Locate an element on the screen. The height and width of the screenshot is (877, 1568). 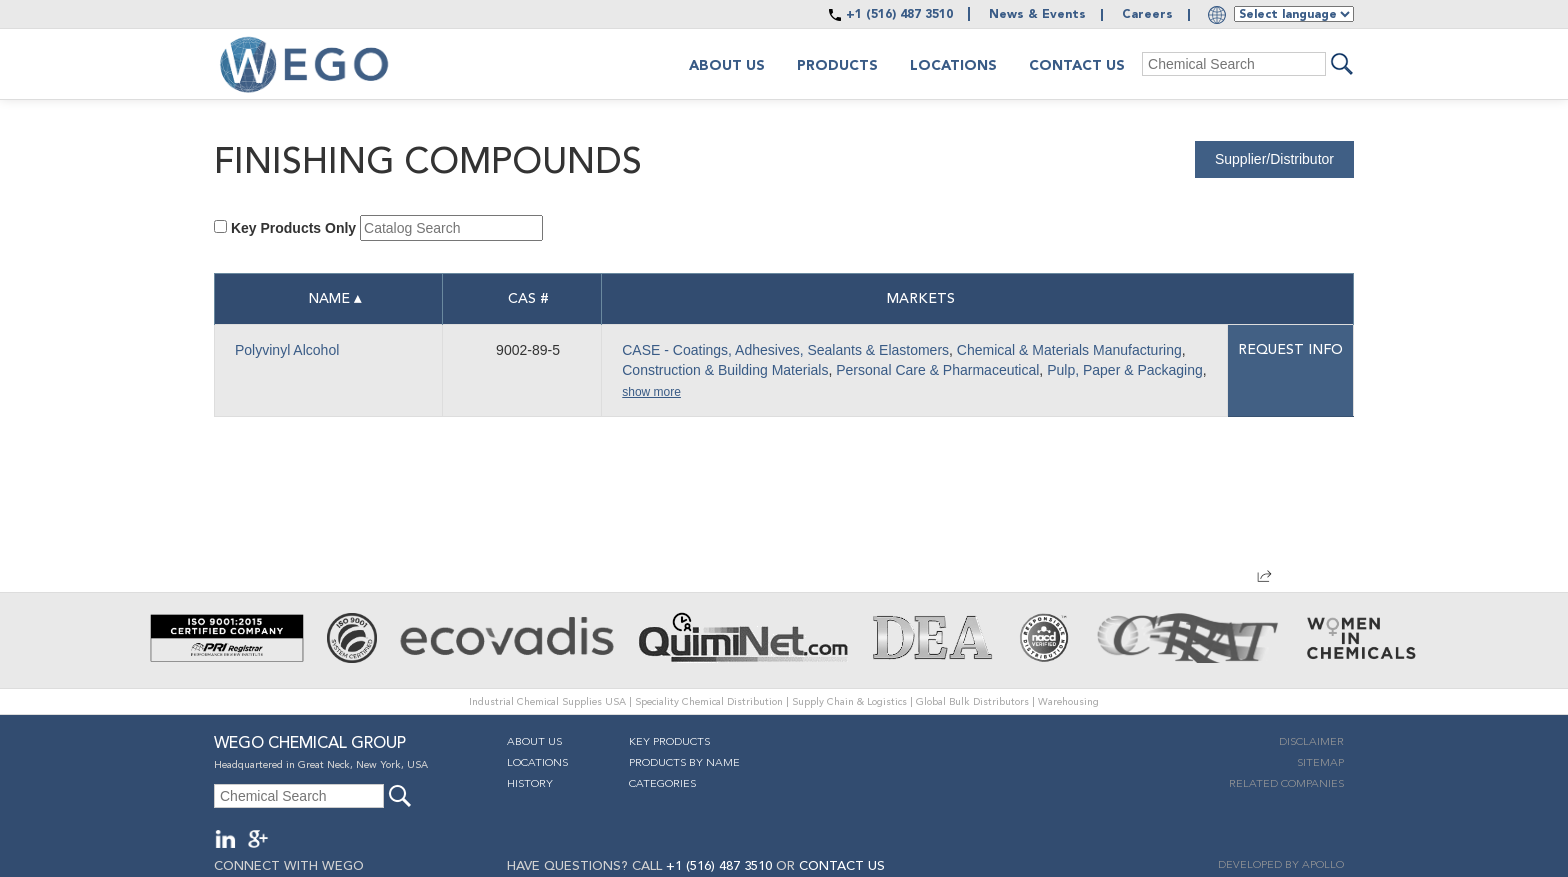
view user's time or activity history is located at coordinates (682, 622).